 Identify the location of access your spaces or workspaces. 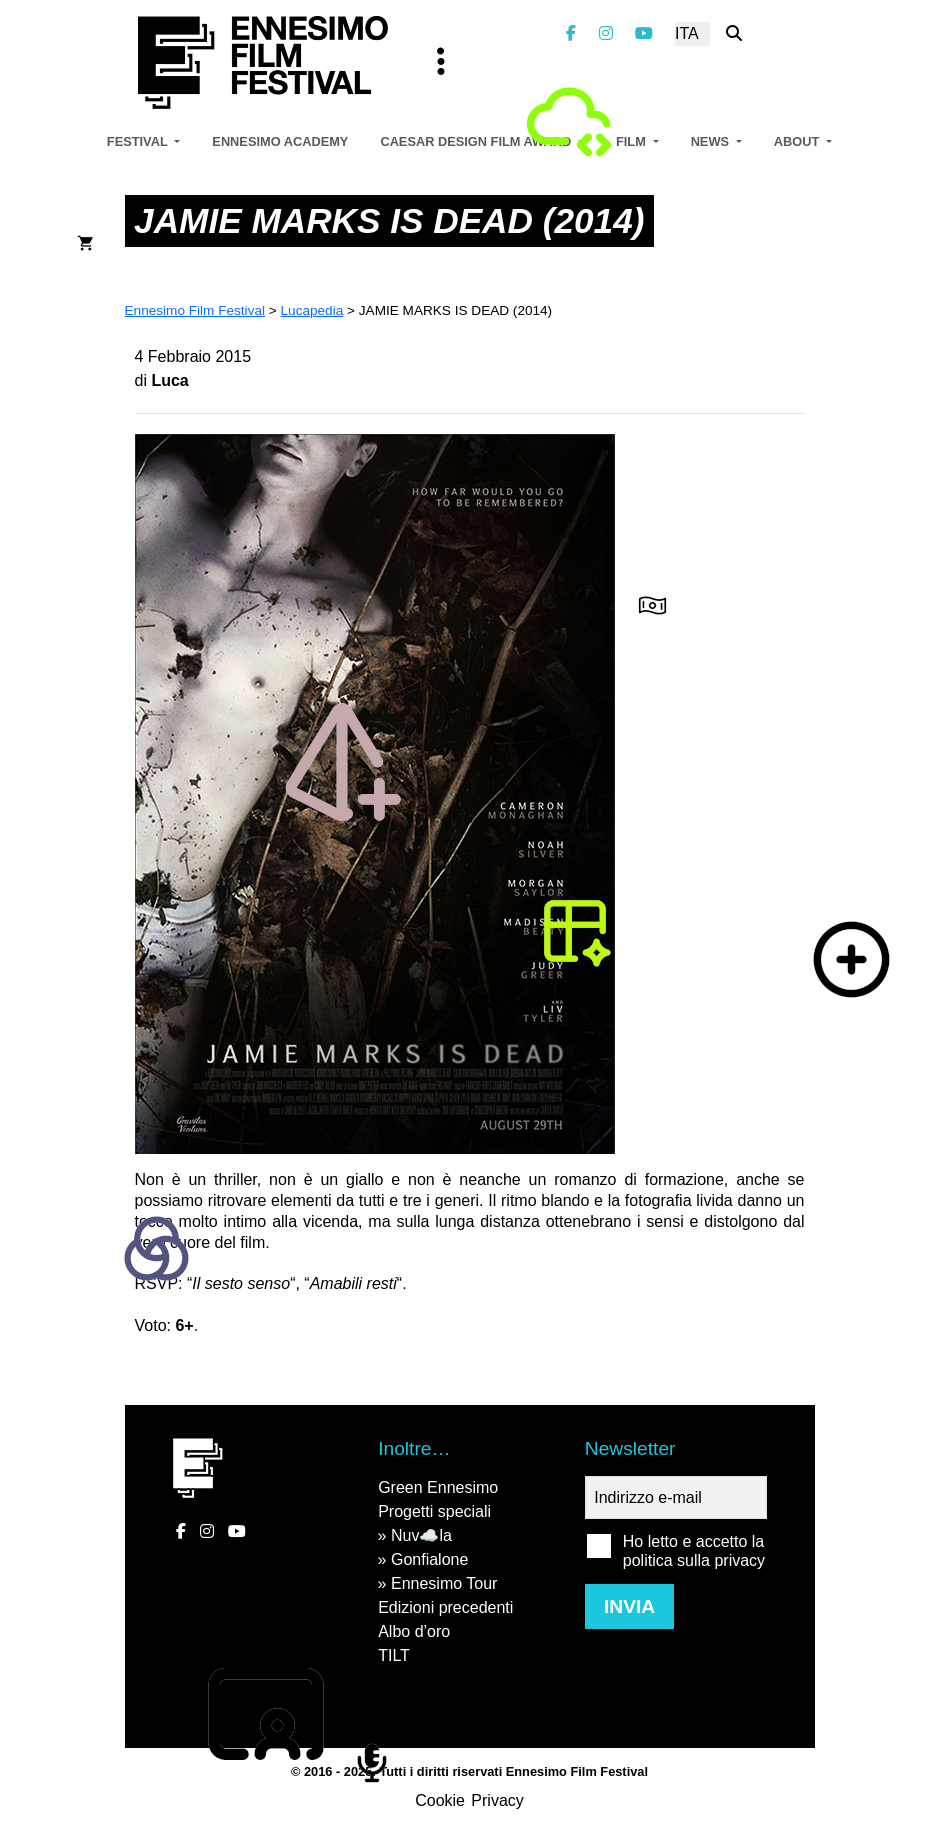
(156, 1248).